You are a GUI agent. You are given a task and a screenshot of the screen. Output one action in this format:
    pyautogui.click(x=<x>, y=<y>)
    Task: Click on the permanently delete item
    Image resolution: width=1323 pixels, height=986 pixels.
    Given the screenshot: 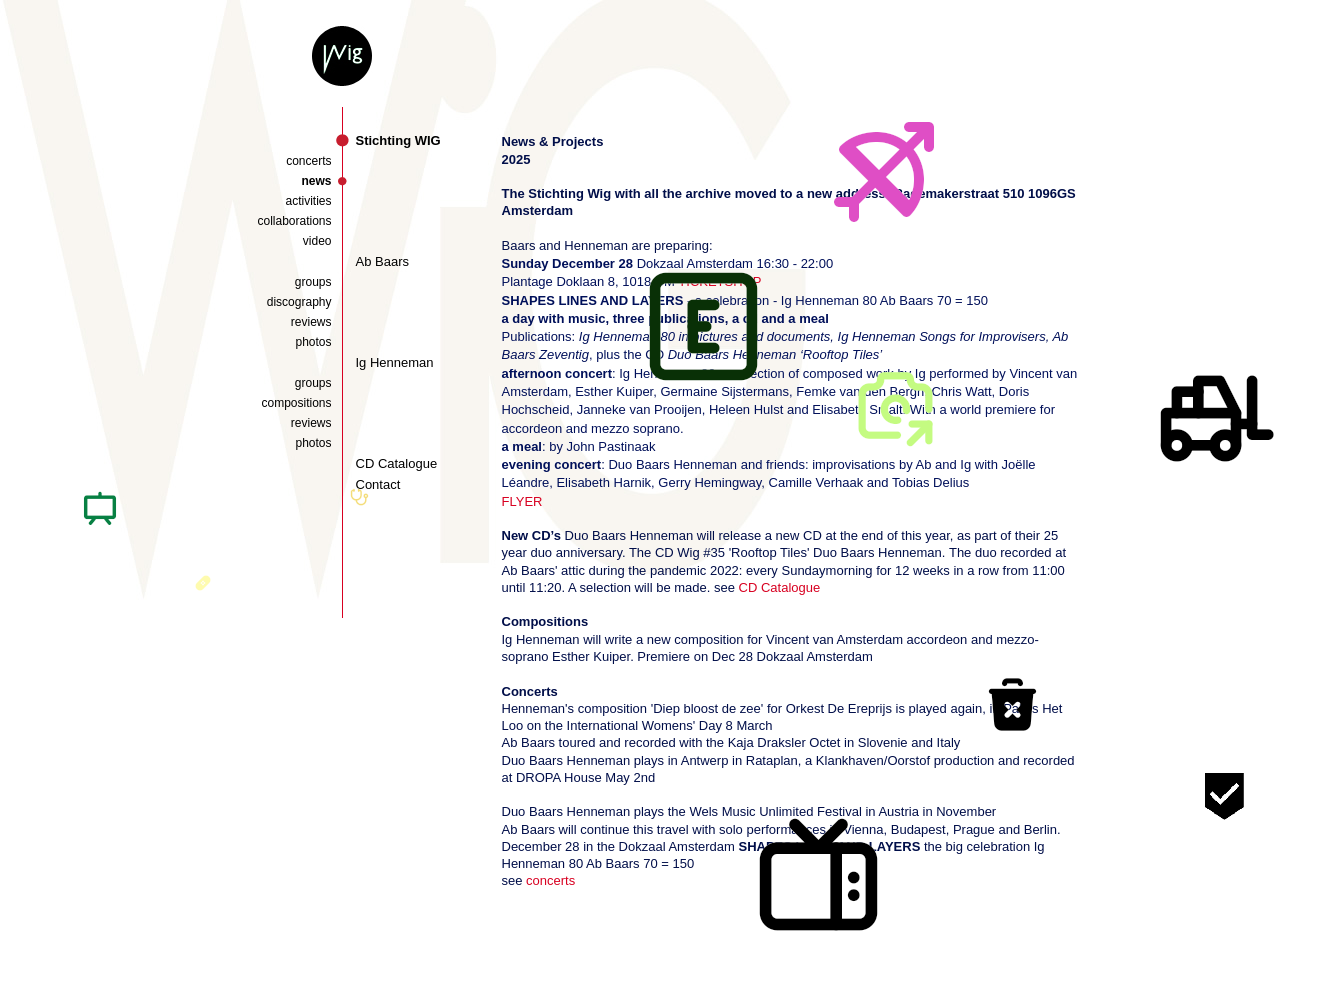 What is the action you would take?
    pyautogui.click(x=1012, y=704)
    